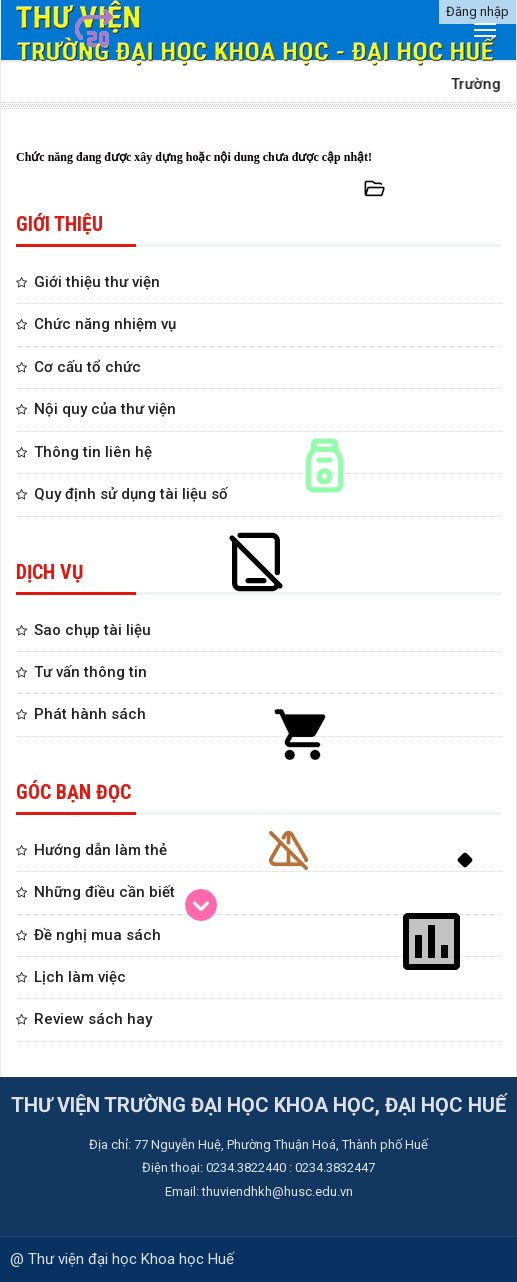 This screenshot has width=517, height=1282. I want to click on indicates a diamond or rotated square marker, so click(465, 860).